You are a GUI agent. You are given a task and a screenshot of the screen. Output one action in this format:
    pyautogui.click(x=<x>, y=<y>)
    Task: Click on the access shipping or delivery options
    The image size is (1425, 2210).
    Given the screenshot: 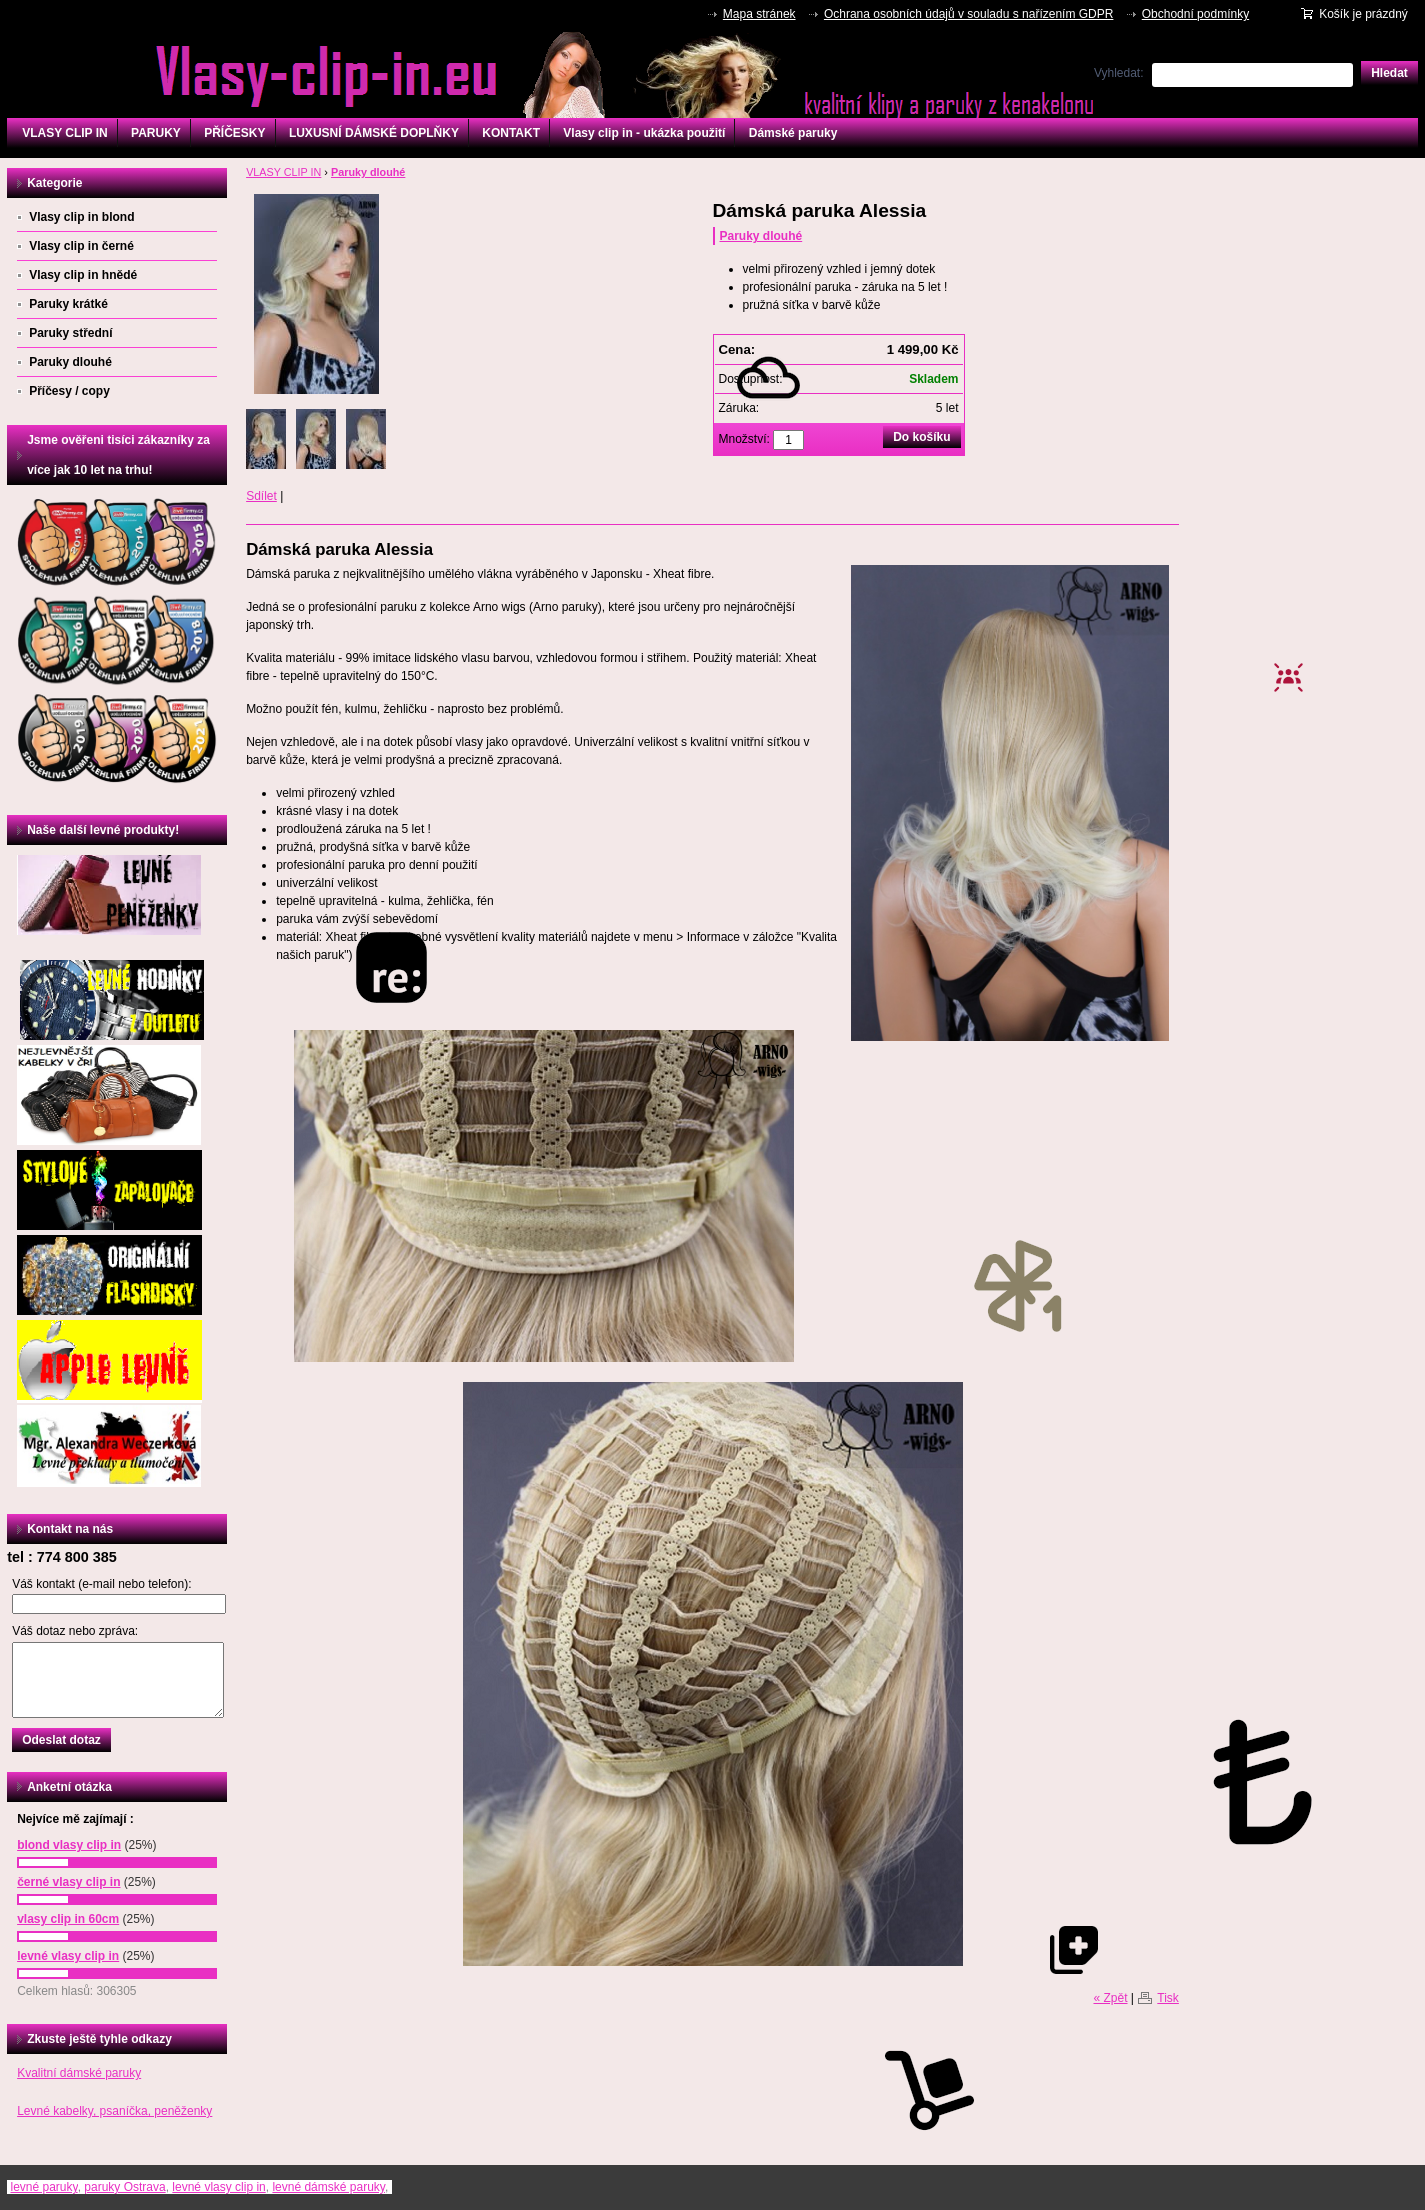 What is the action you would take?
    pyautogui.click(x=929, y=2090)
    